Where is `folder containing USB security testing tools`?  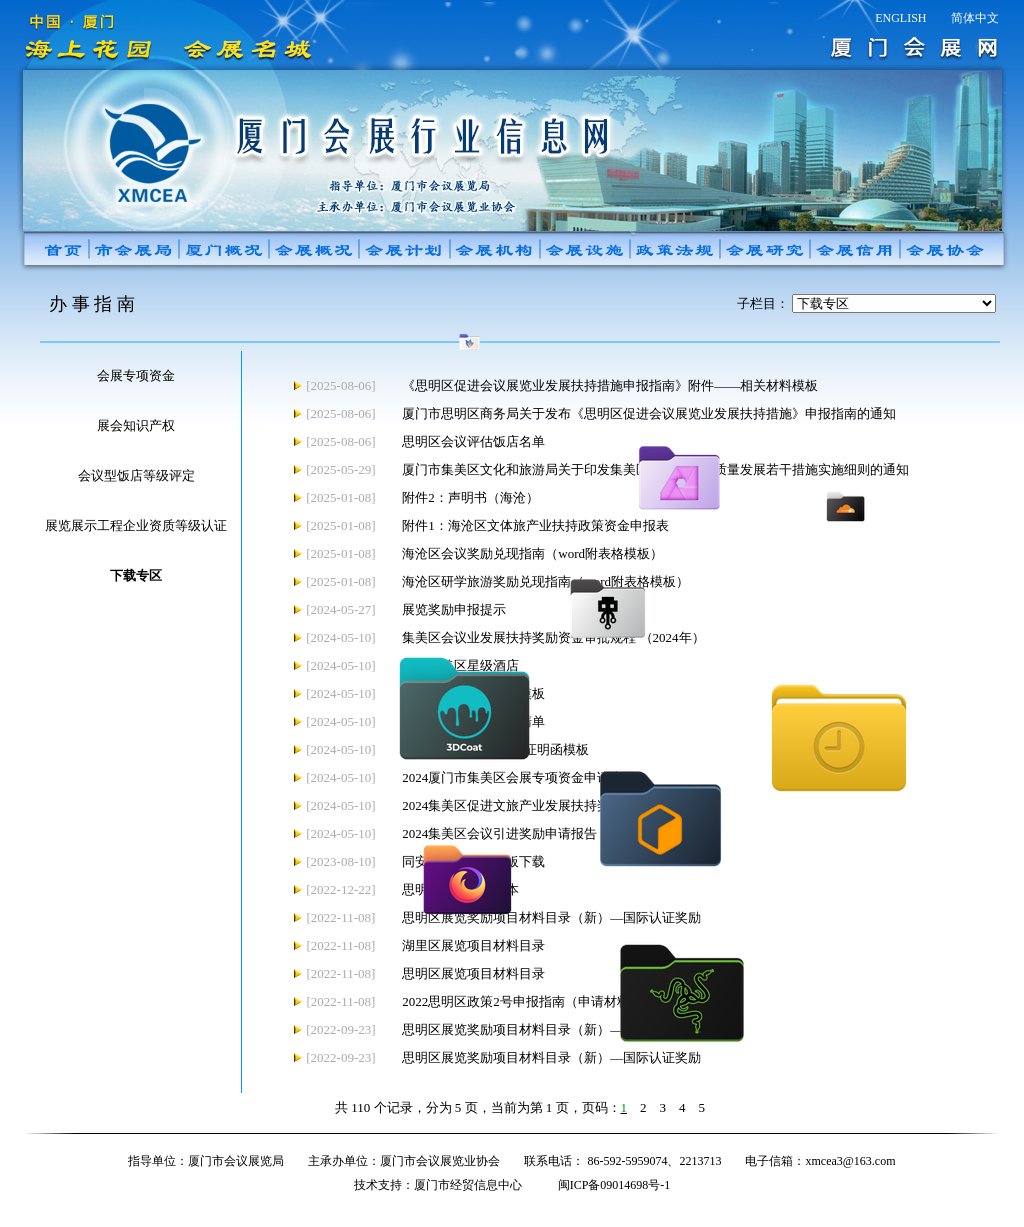
folder containing USB security testing tools is located at coordinates (607, 610).